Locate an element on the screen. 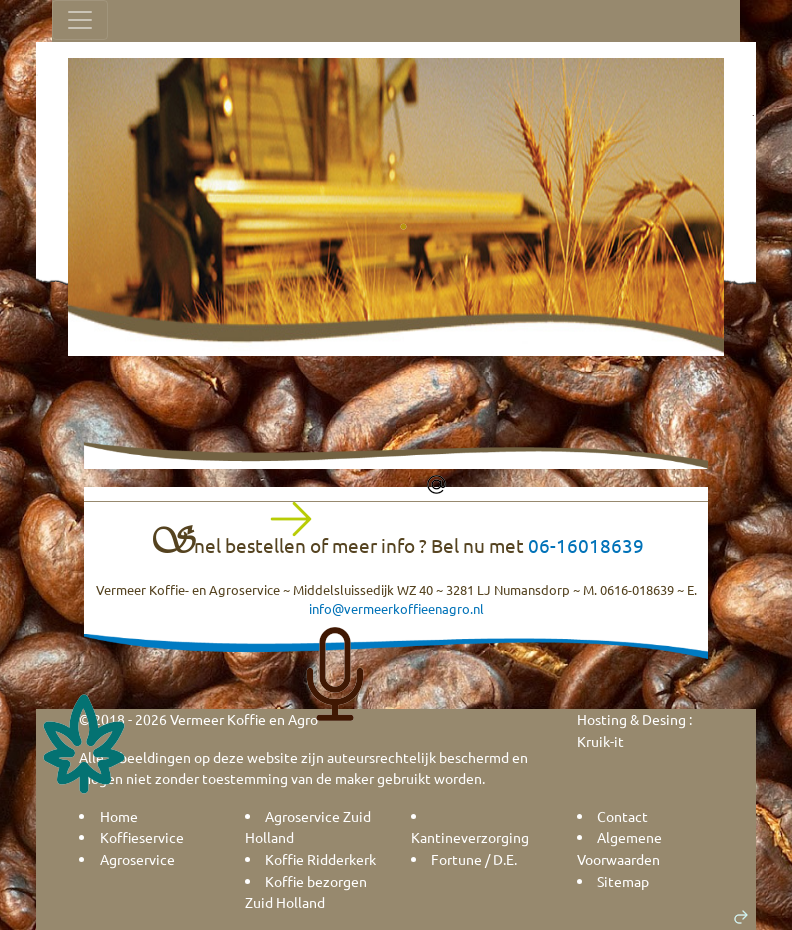 This screenshot has width=792, height=930. tap to record audio or voice message is located at coordinates (335, 674).